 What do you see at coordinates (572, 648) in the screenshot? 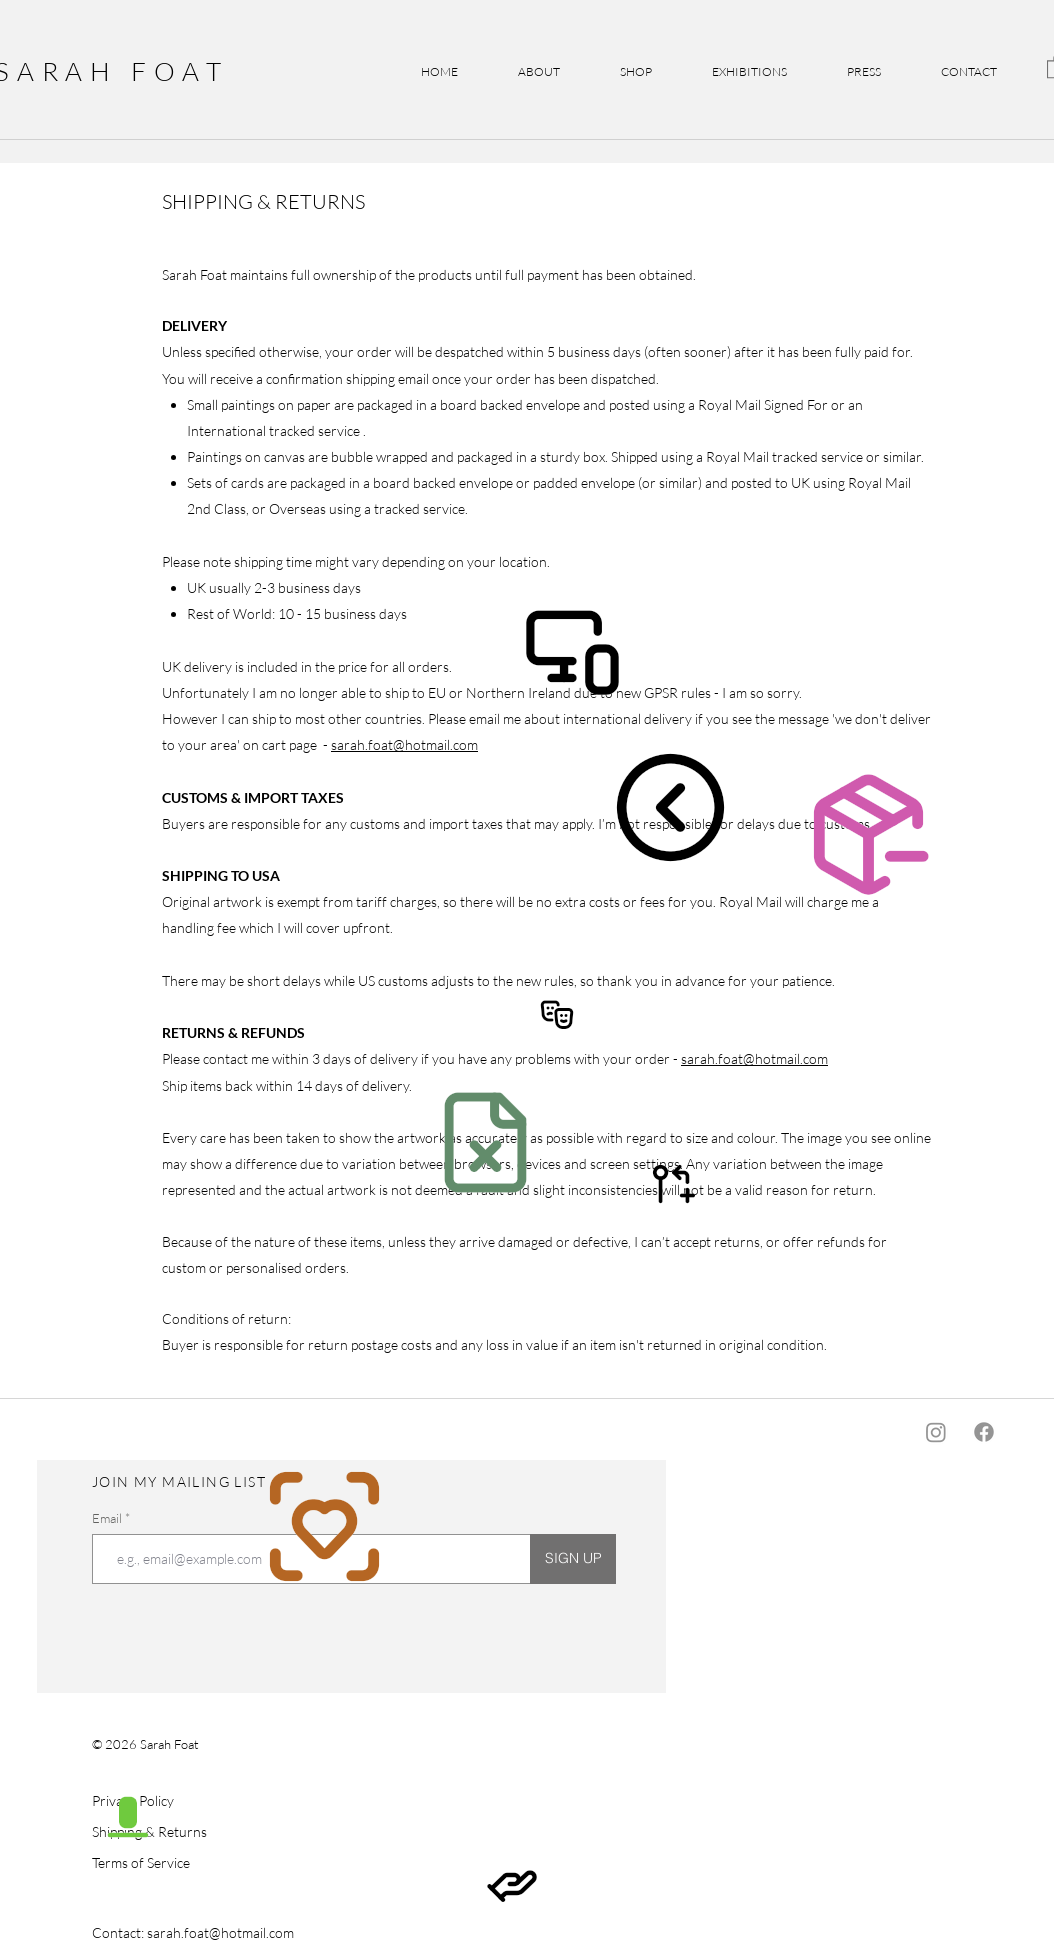
I see `switch between desktop and mobile view` at bounding box center [572, 648].